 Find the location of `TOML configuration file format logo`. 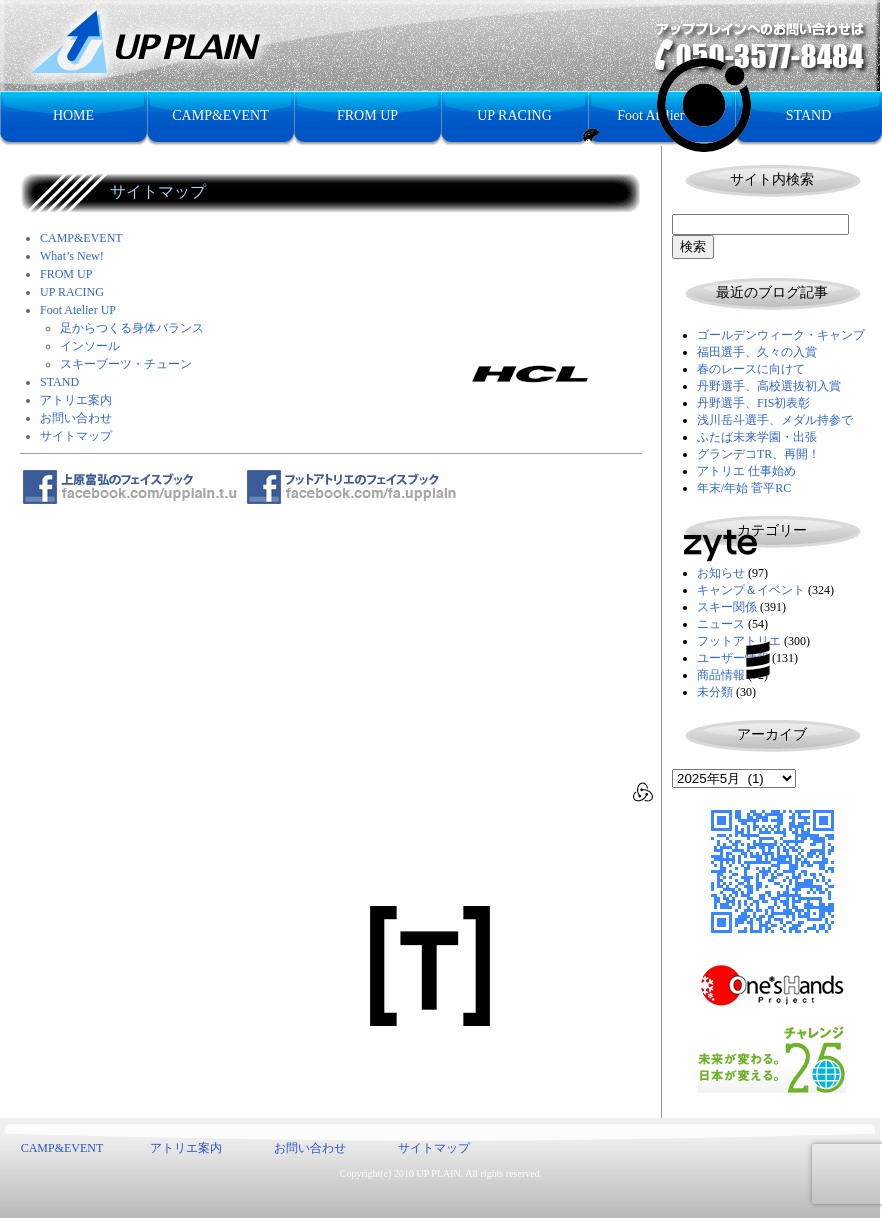

TOML configuration file format logo is located at coordinates (430, 966).